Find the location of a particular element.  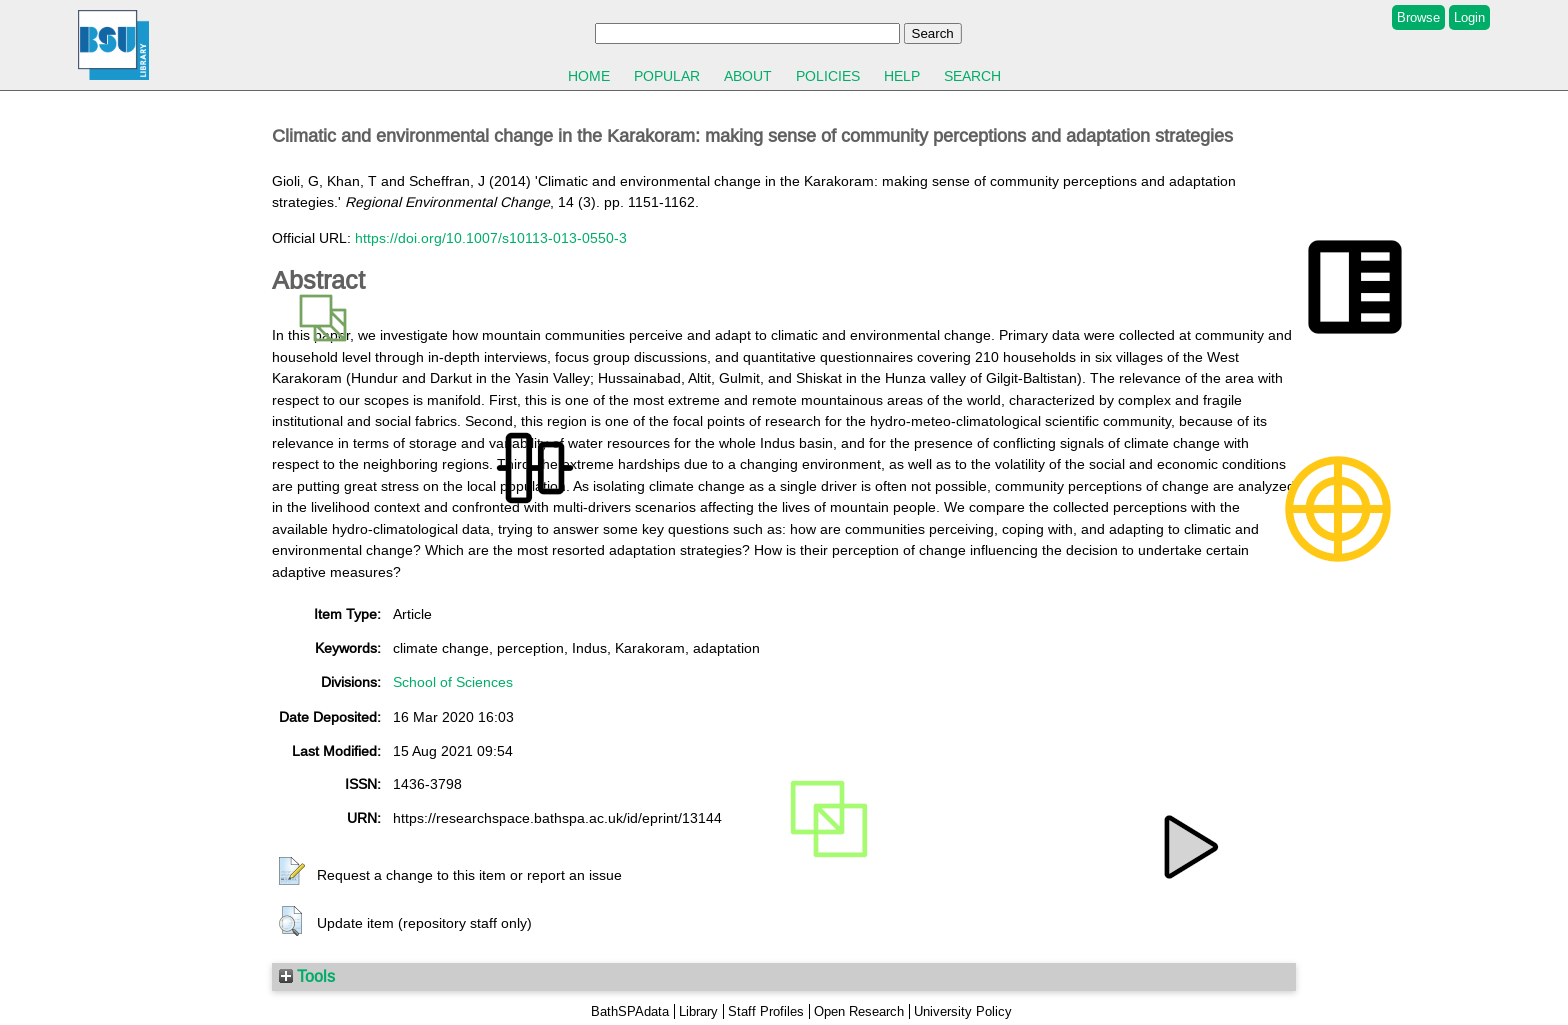

view polar chart or radial data visualization is located at coordinates (1338, 509).